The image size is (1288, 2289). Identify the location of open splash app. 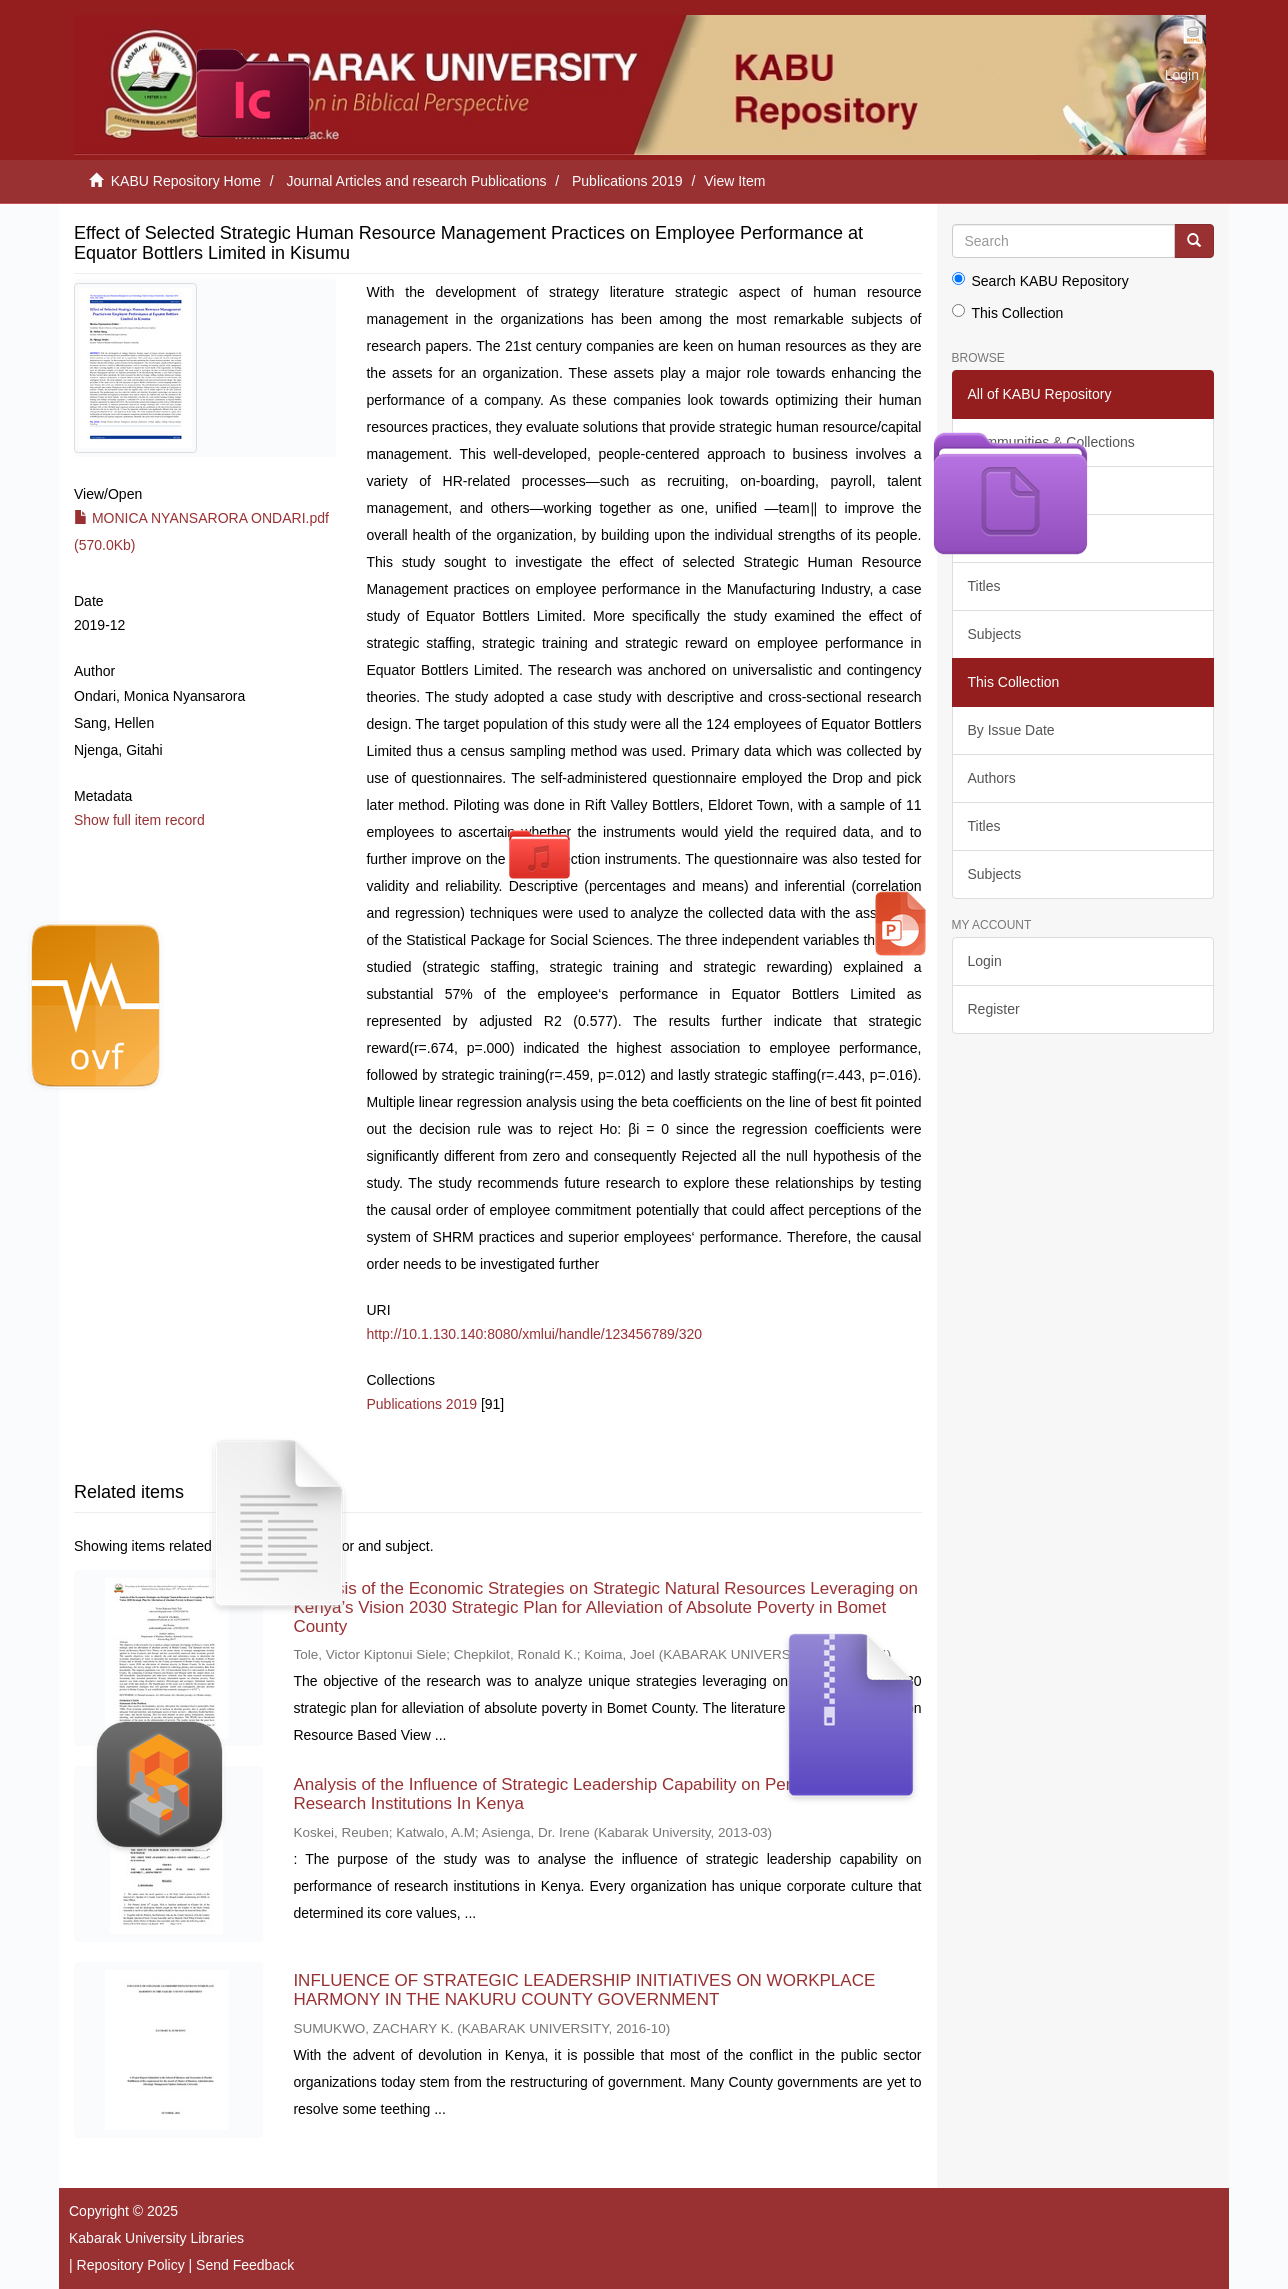
(159, 1784).